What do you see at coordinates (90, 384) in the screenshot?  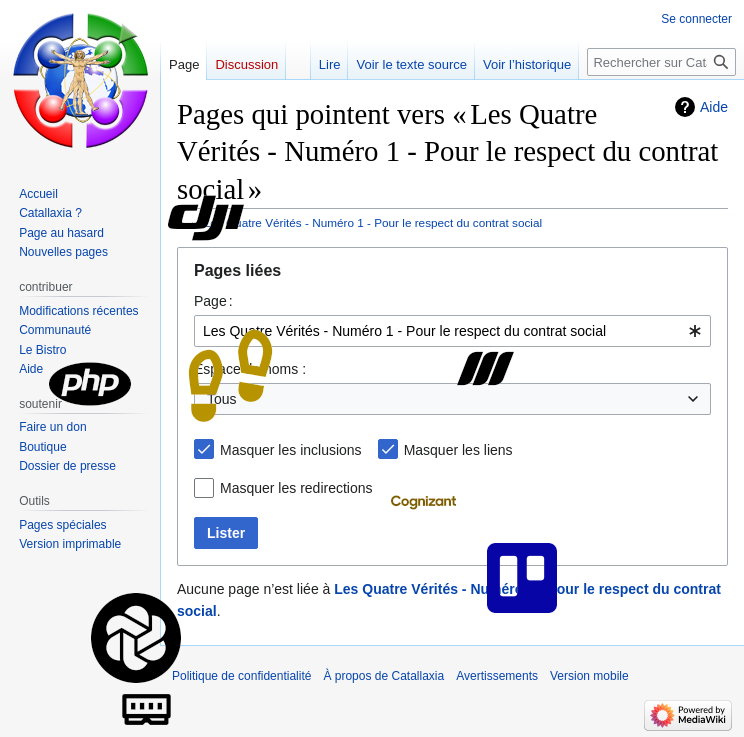 I see `php programming language logo` at bounding box center [90, 384].